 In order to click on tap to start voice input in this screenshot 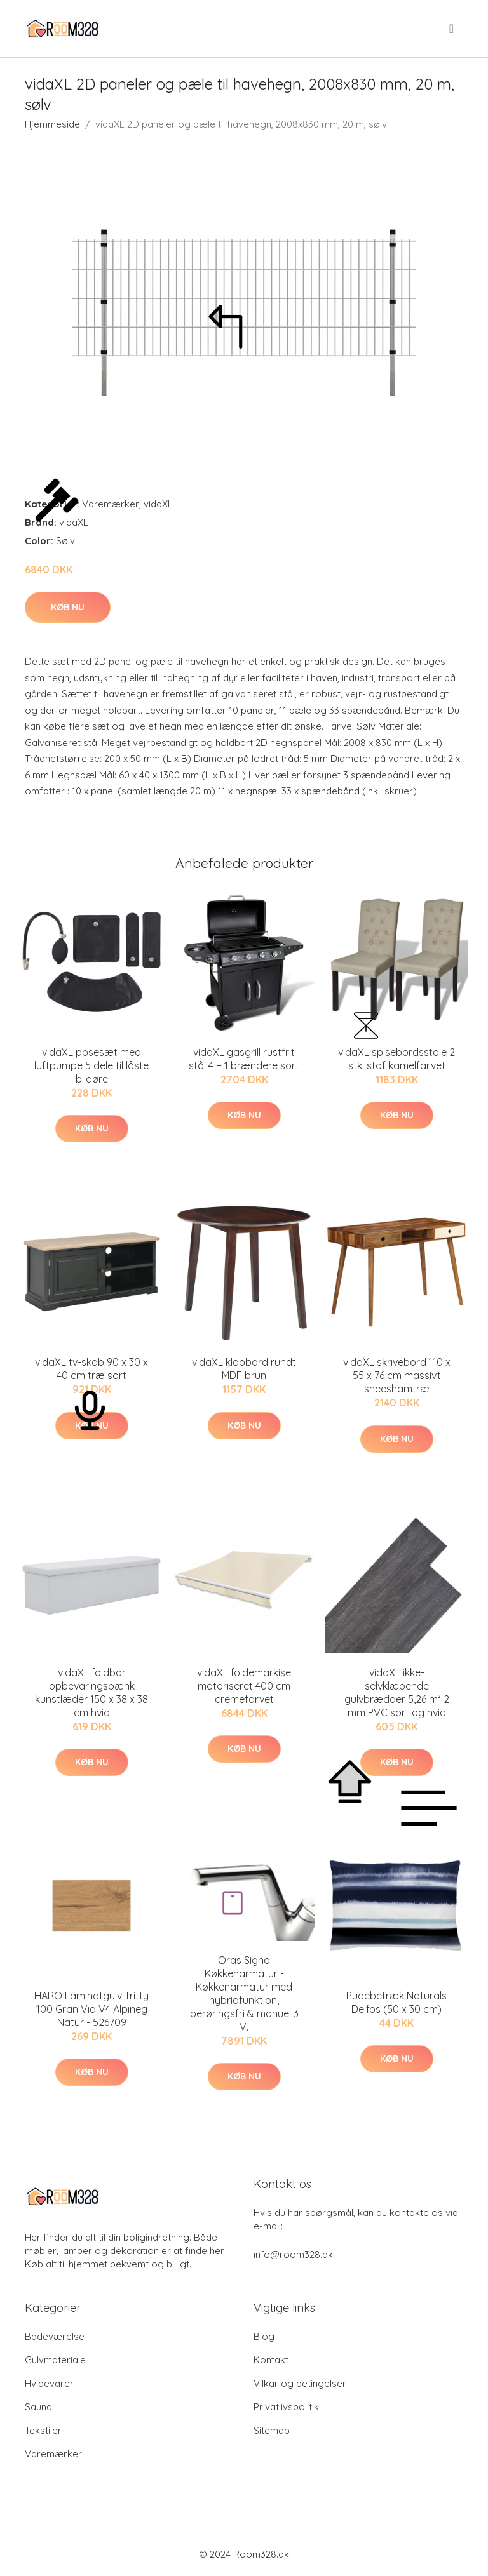, I will do `click(90, 1411)`.